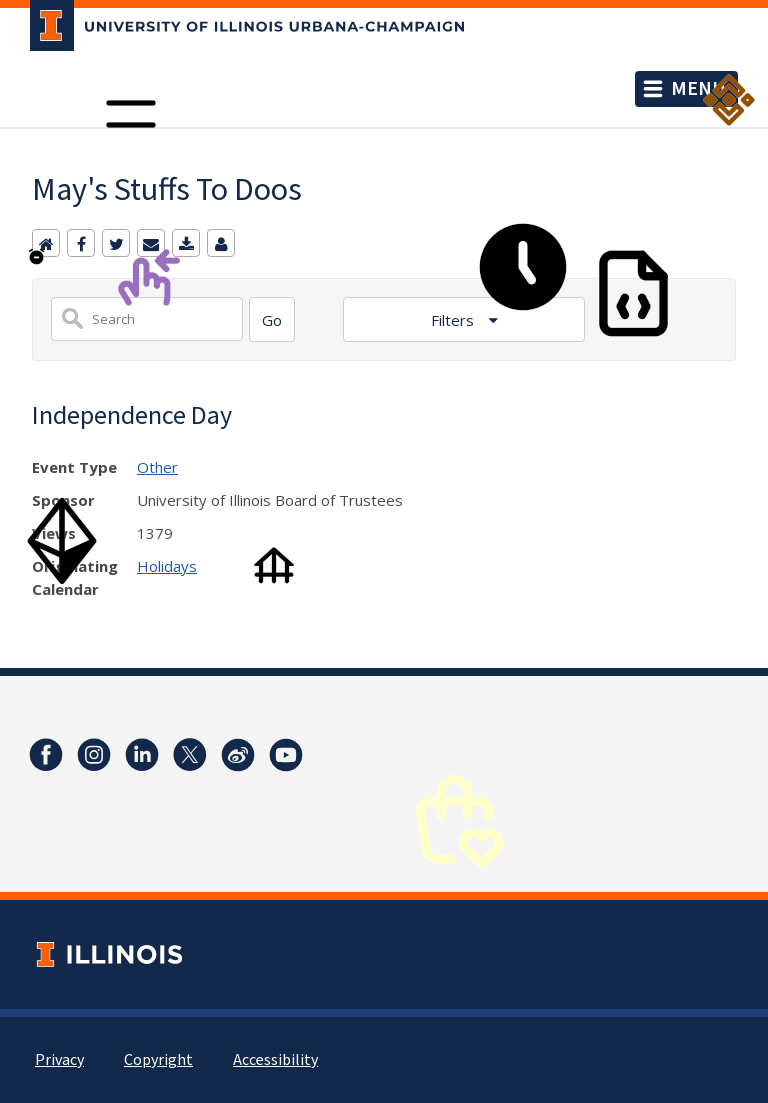 The width and height of the screenshot is (768, 1103). Describe the element at coordinates (131, 114) in the screenshot. I see `open navigation menu` at that location.